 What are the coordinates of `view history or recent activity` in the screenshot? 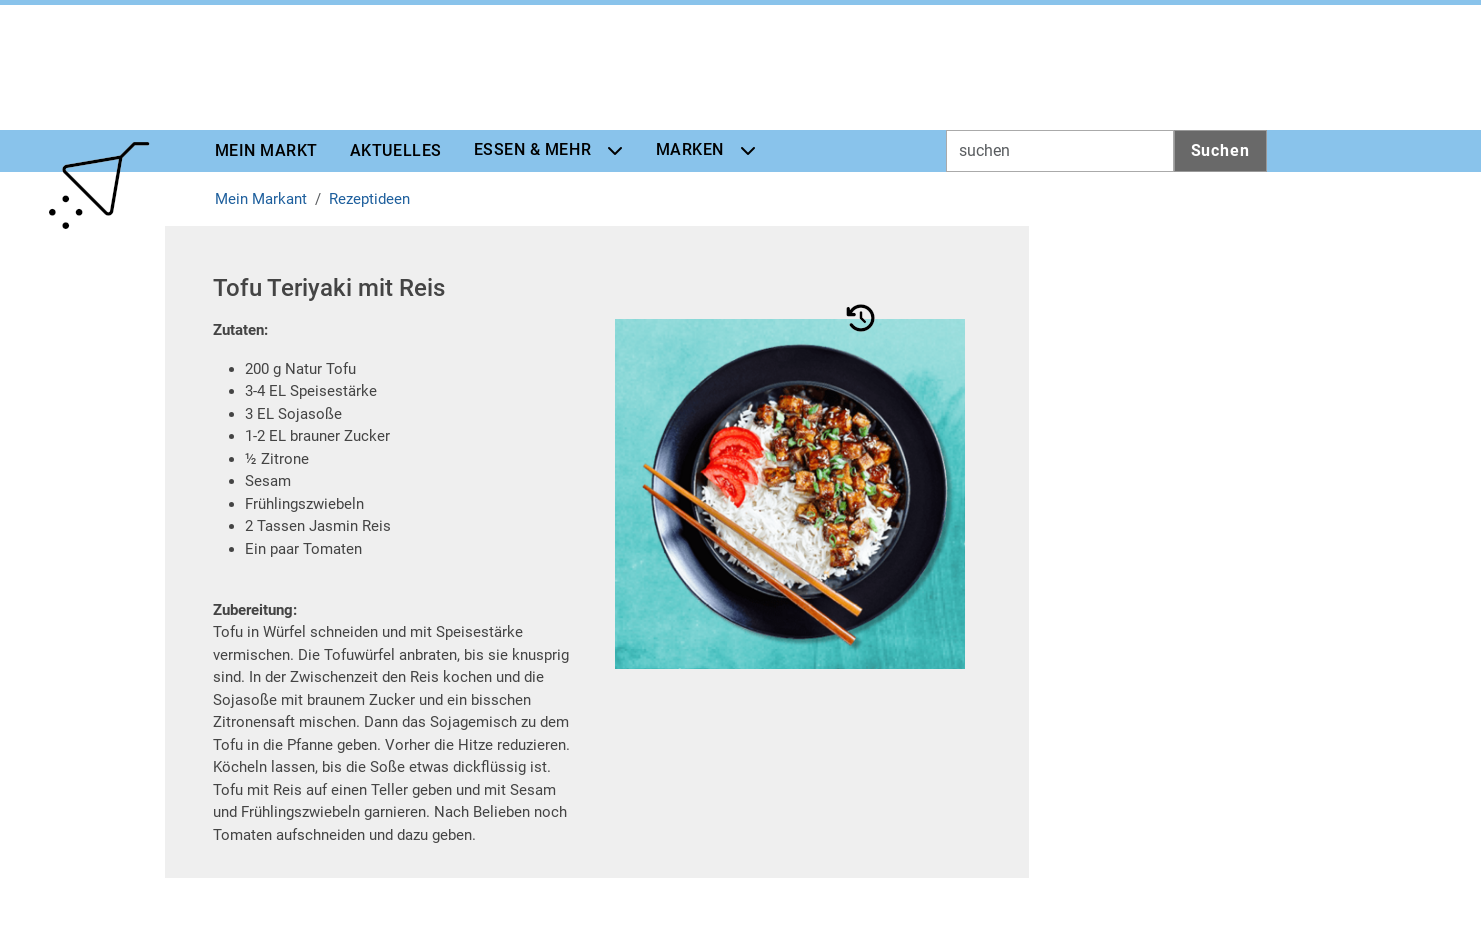 It's located at (861, 318).